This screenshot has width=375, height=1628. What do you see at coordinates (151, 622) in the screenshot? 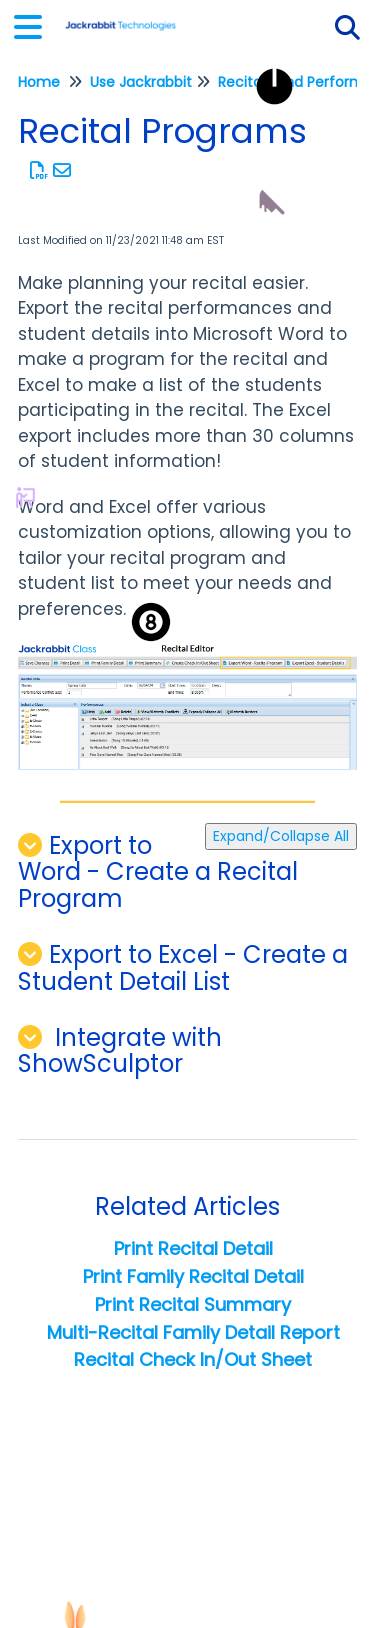
I see `access billiards or pool game` at bounding box center [151, 622].